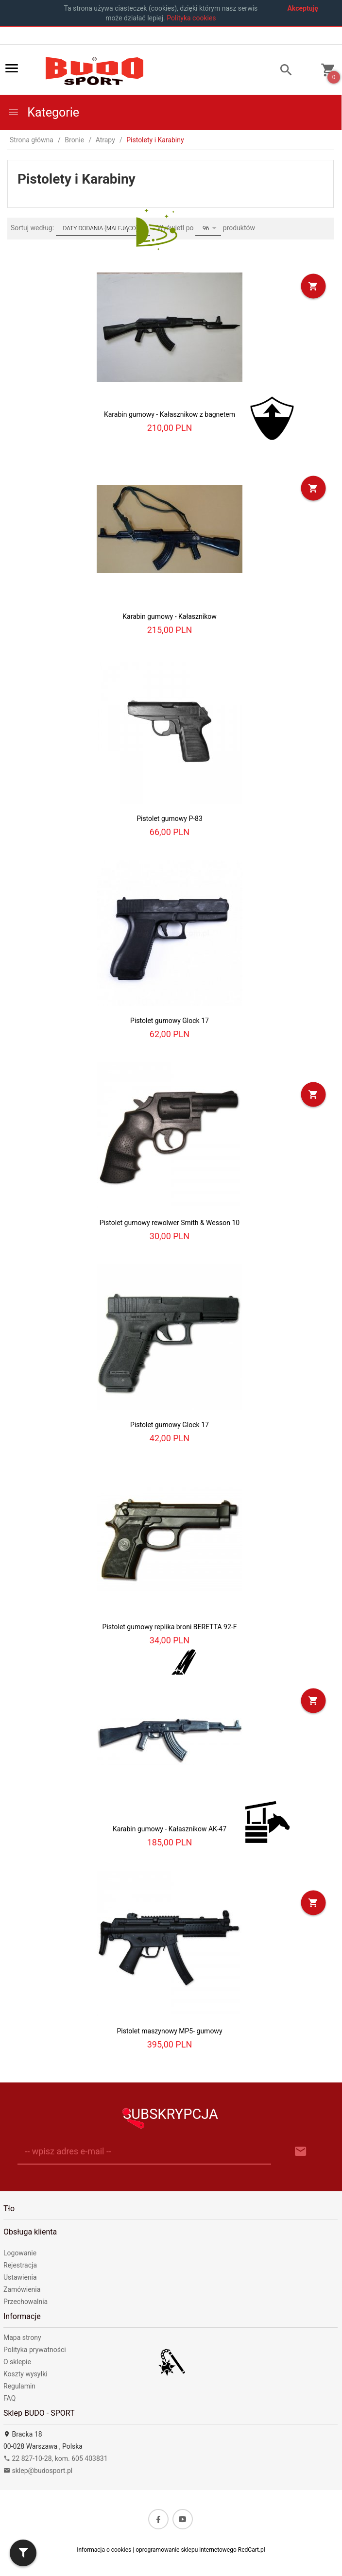 The image size is (342, 2576). What do you see at coordinates (133, 2118) in the screenshot?
I see `play pinball game` at bounding box center [133, 2118].